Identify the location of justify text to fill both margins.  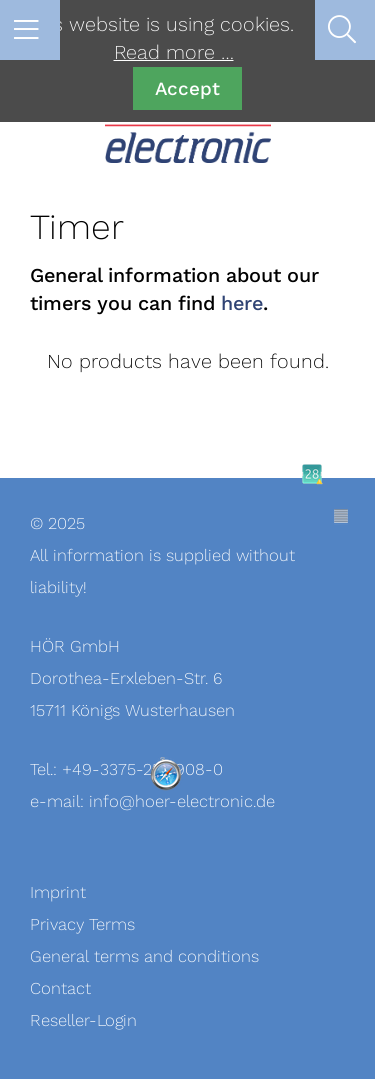
(341, 516).